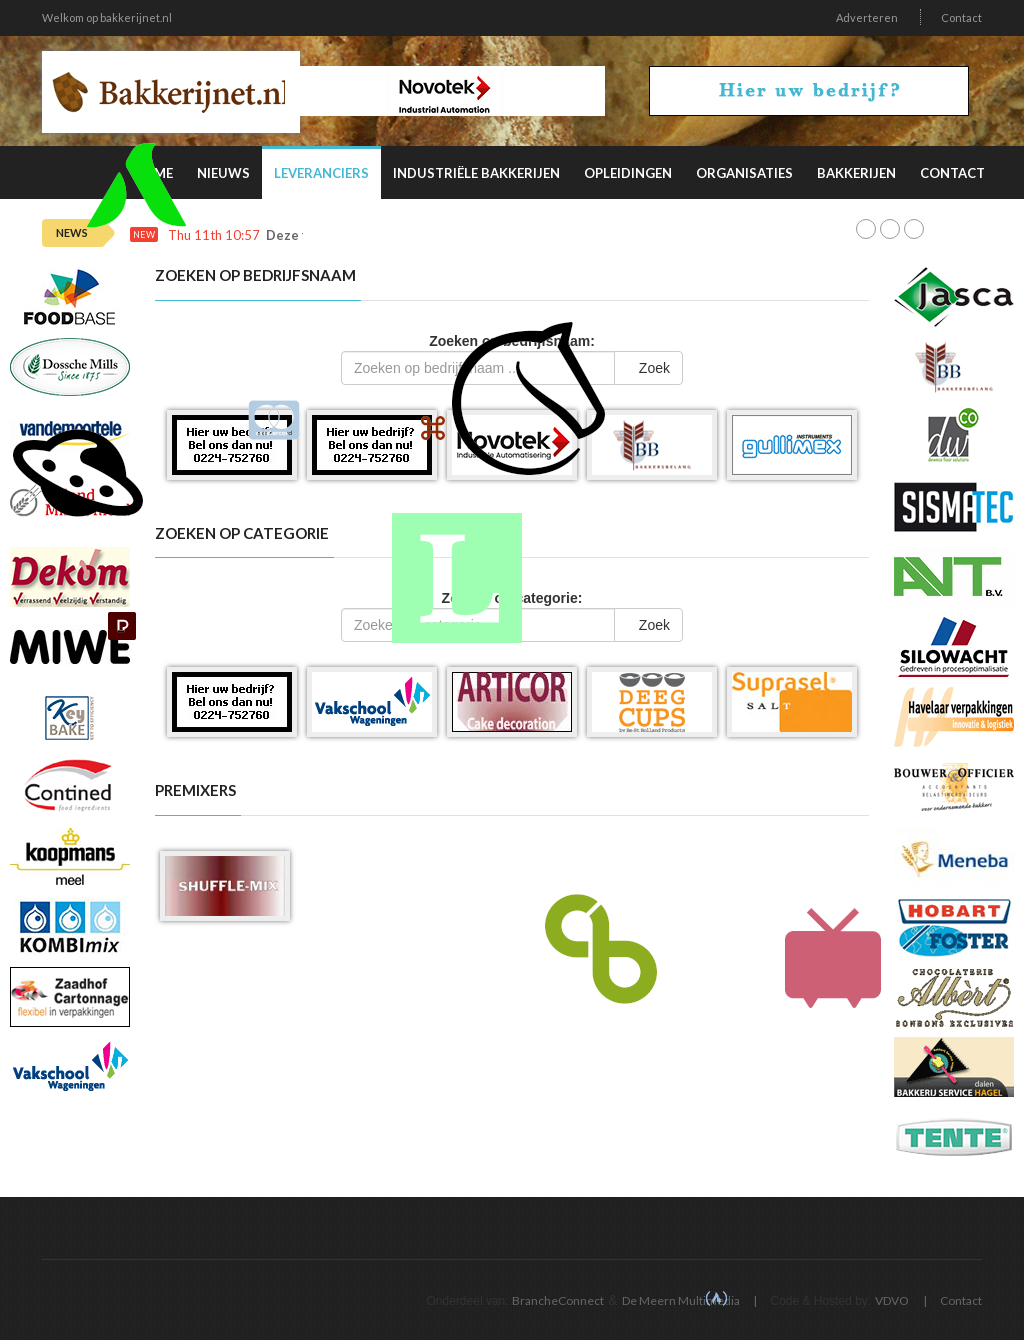  What do you see at coordinates (122, 626) in the screenshot?
I see `open the Pexels app or website` at bounding box center [122, 626].